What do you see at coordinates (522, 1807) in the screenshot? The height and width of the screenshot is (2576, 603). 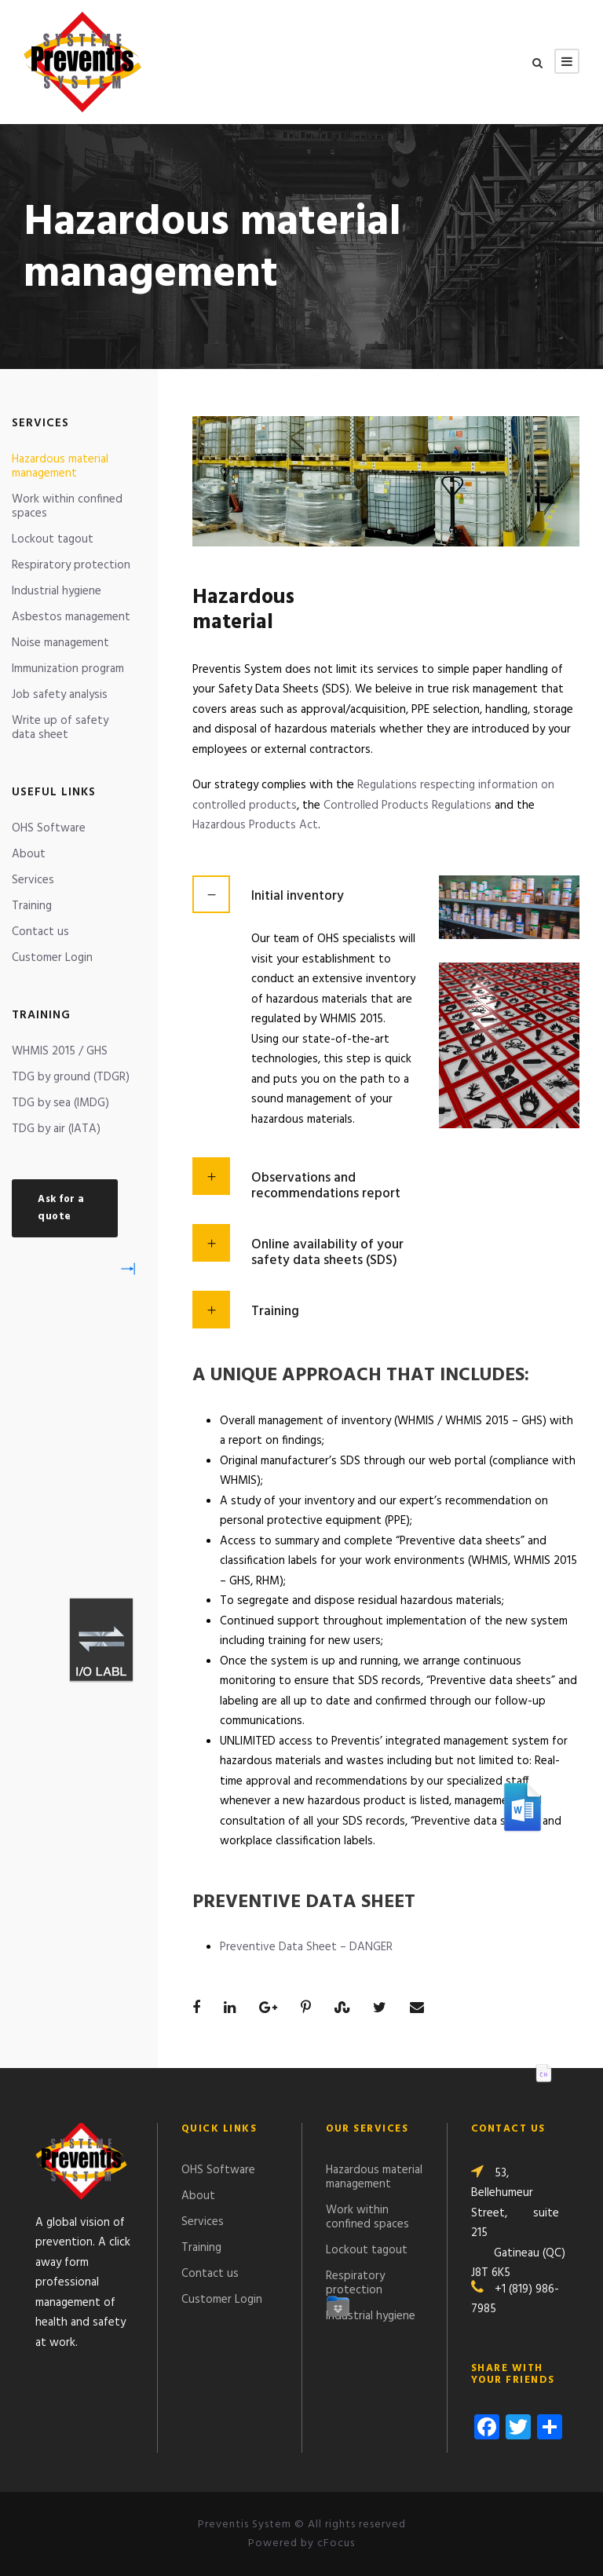 I see `microsoft word template file` at bounding box center [522, 1807].